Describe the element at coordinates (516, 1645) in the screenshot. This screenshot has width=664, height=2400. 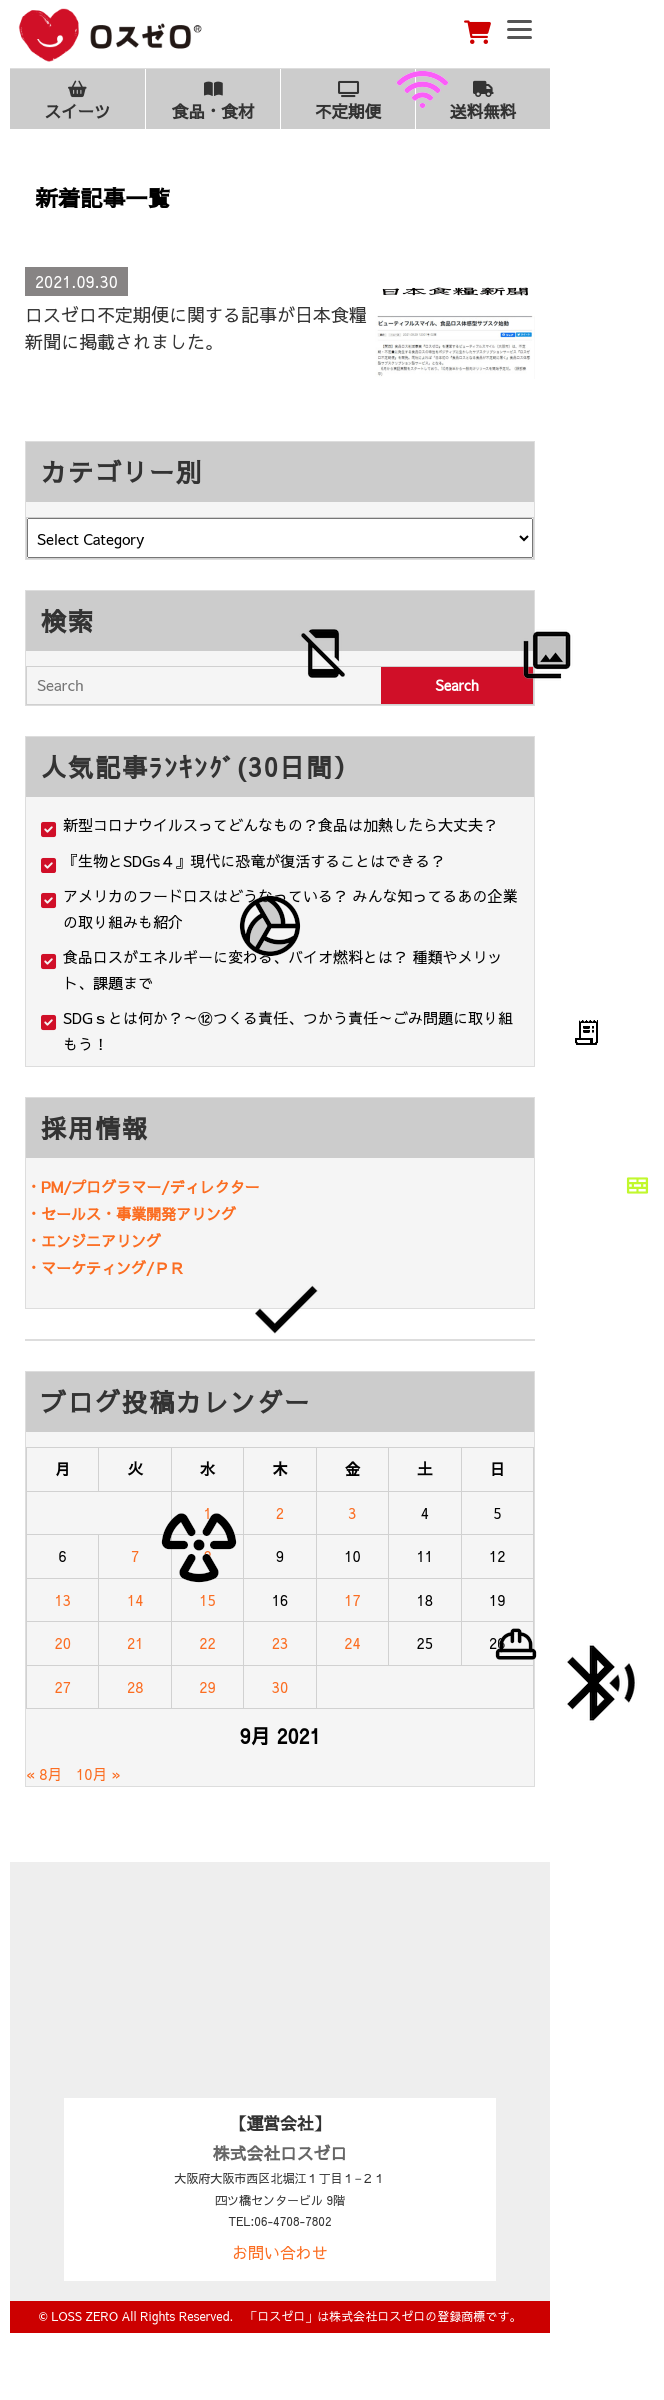
I see `access construction or safety settings` at that location.